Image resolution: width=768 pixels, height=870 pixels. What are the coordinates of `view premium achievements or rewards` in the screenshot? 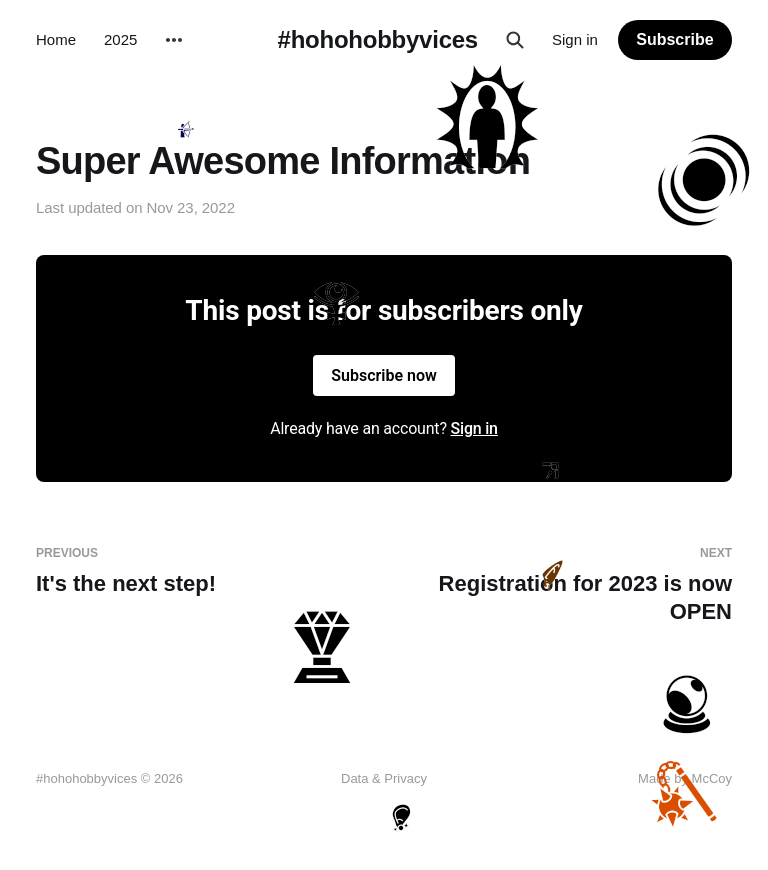 It's located at (322, 646).